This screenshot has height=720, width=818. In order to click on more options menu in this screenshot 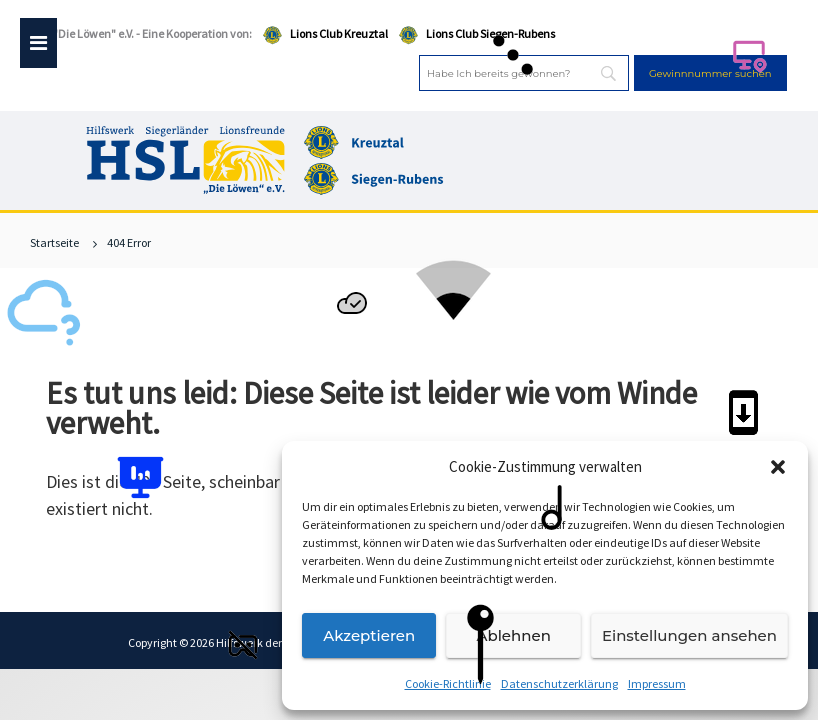, I will do `click(513, 55)`.